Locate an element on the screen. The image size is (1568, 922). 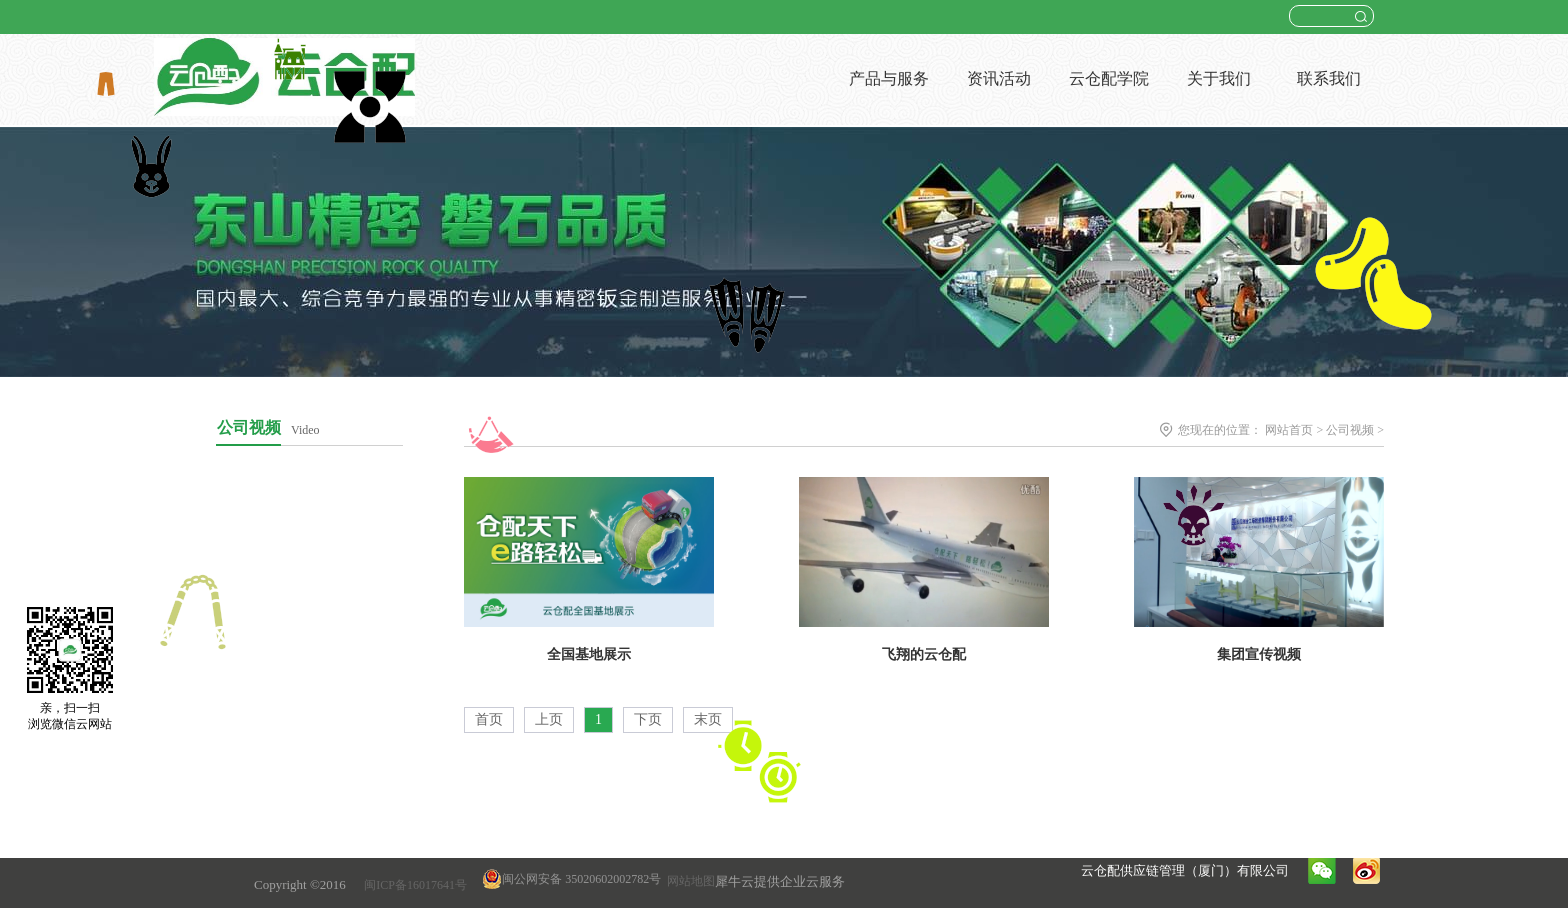
browse pants or trousers in a clothing app is located at coordinates (106, 84).